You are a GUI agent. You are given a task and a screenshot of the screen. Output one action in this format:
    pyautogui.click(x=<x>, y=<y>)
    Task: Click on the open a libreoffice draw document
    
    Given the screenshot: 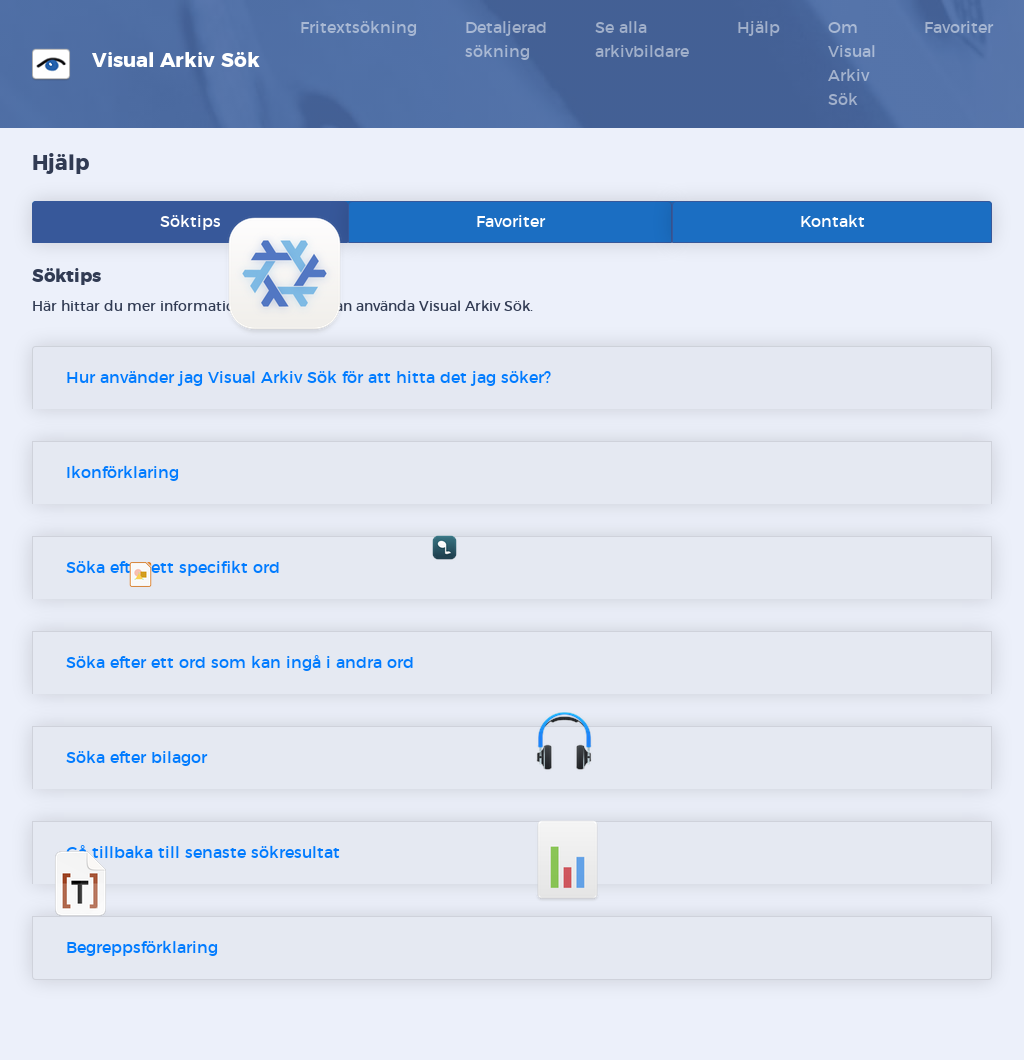 What is the action you would take?
    pyautogui.click(x=140, y=574)
    